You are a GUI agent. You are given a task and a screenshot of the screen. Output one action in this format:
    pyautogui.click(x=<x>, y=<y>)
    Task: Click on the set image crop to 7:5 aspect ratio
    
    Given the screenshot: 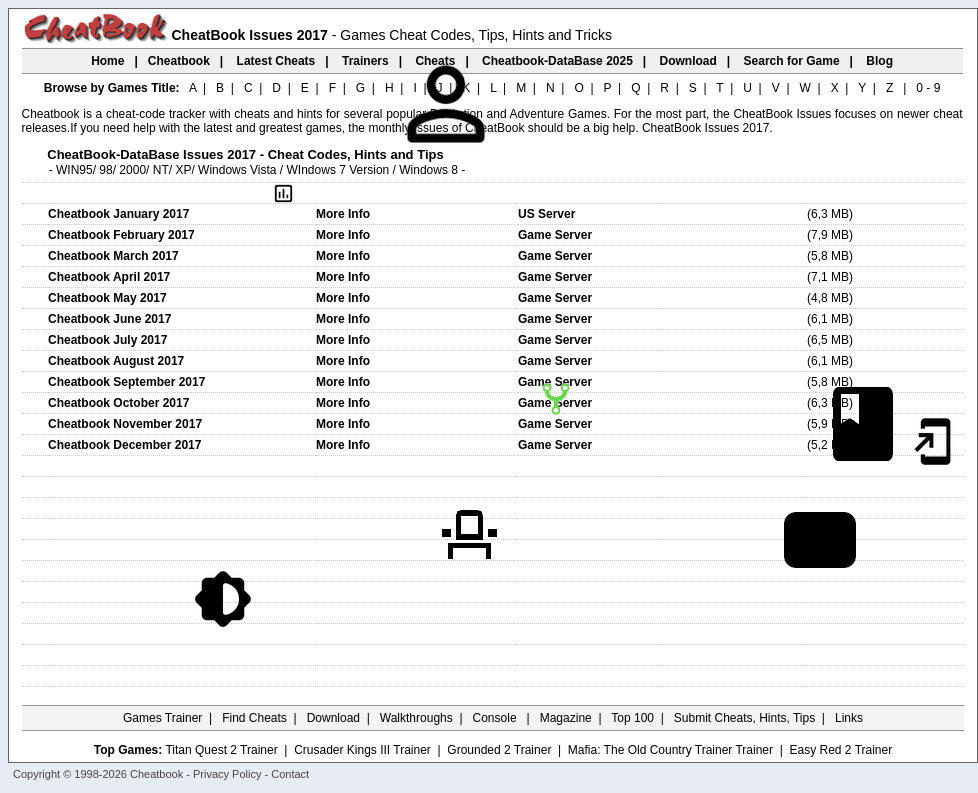 What is the action you would take?
    pyautogui.click(x=820, y=540)
    